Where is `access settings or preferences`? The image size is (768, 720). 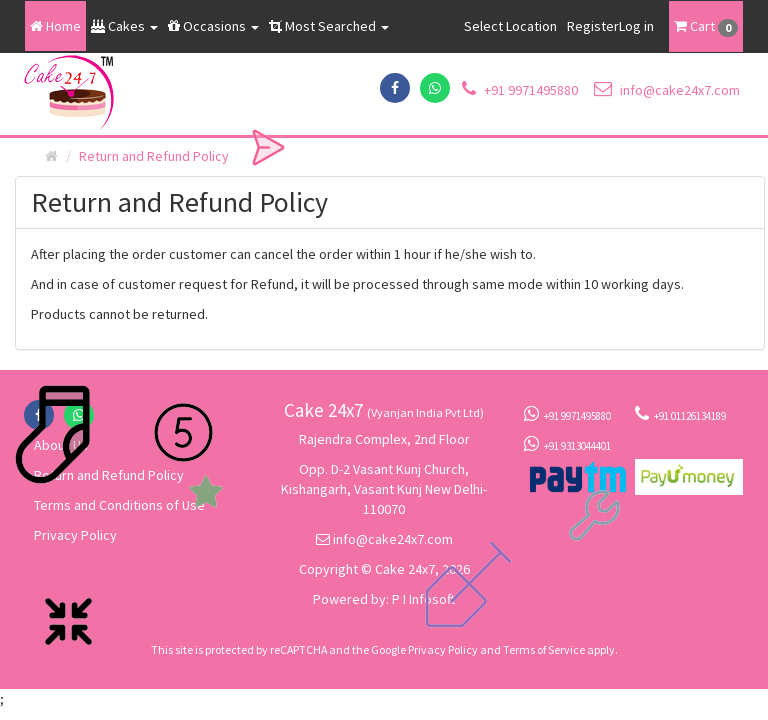 access settings or preferences is located at coordinates (594, 515).